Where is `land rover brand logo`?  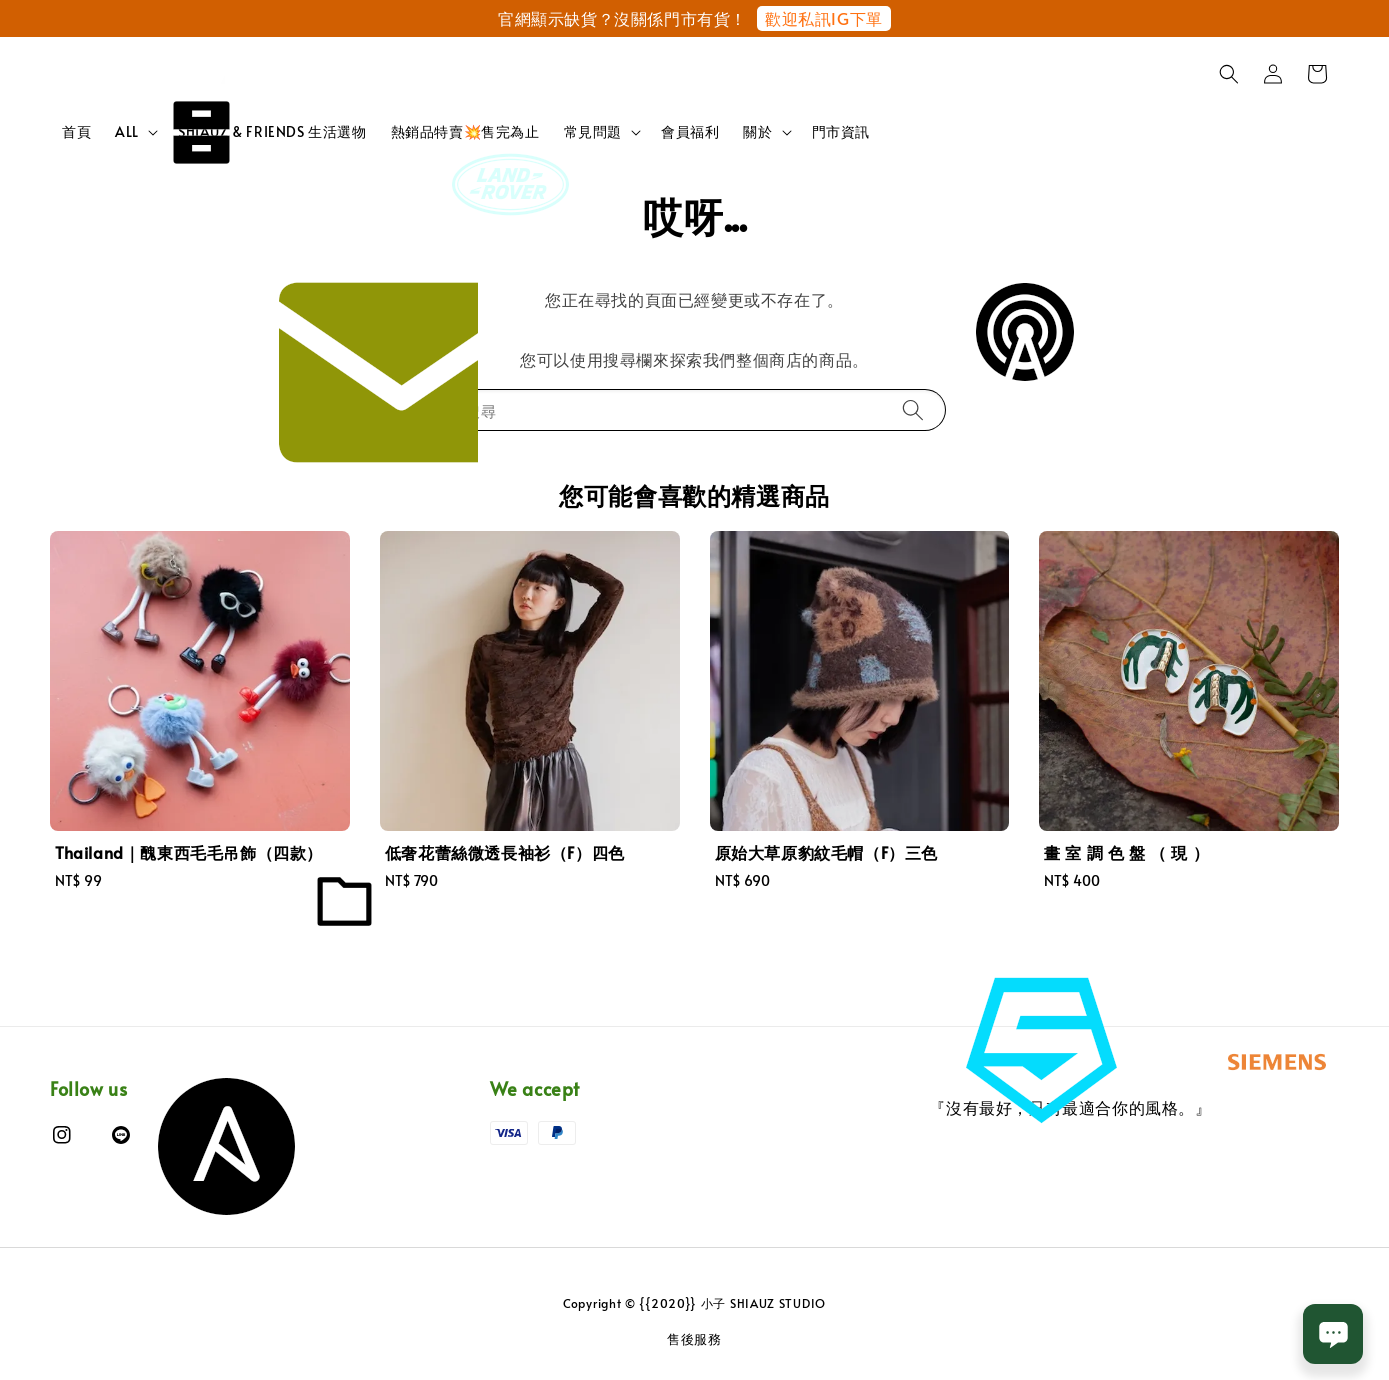
land rover brand logo is located at coordinates (510, 184).